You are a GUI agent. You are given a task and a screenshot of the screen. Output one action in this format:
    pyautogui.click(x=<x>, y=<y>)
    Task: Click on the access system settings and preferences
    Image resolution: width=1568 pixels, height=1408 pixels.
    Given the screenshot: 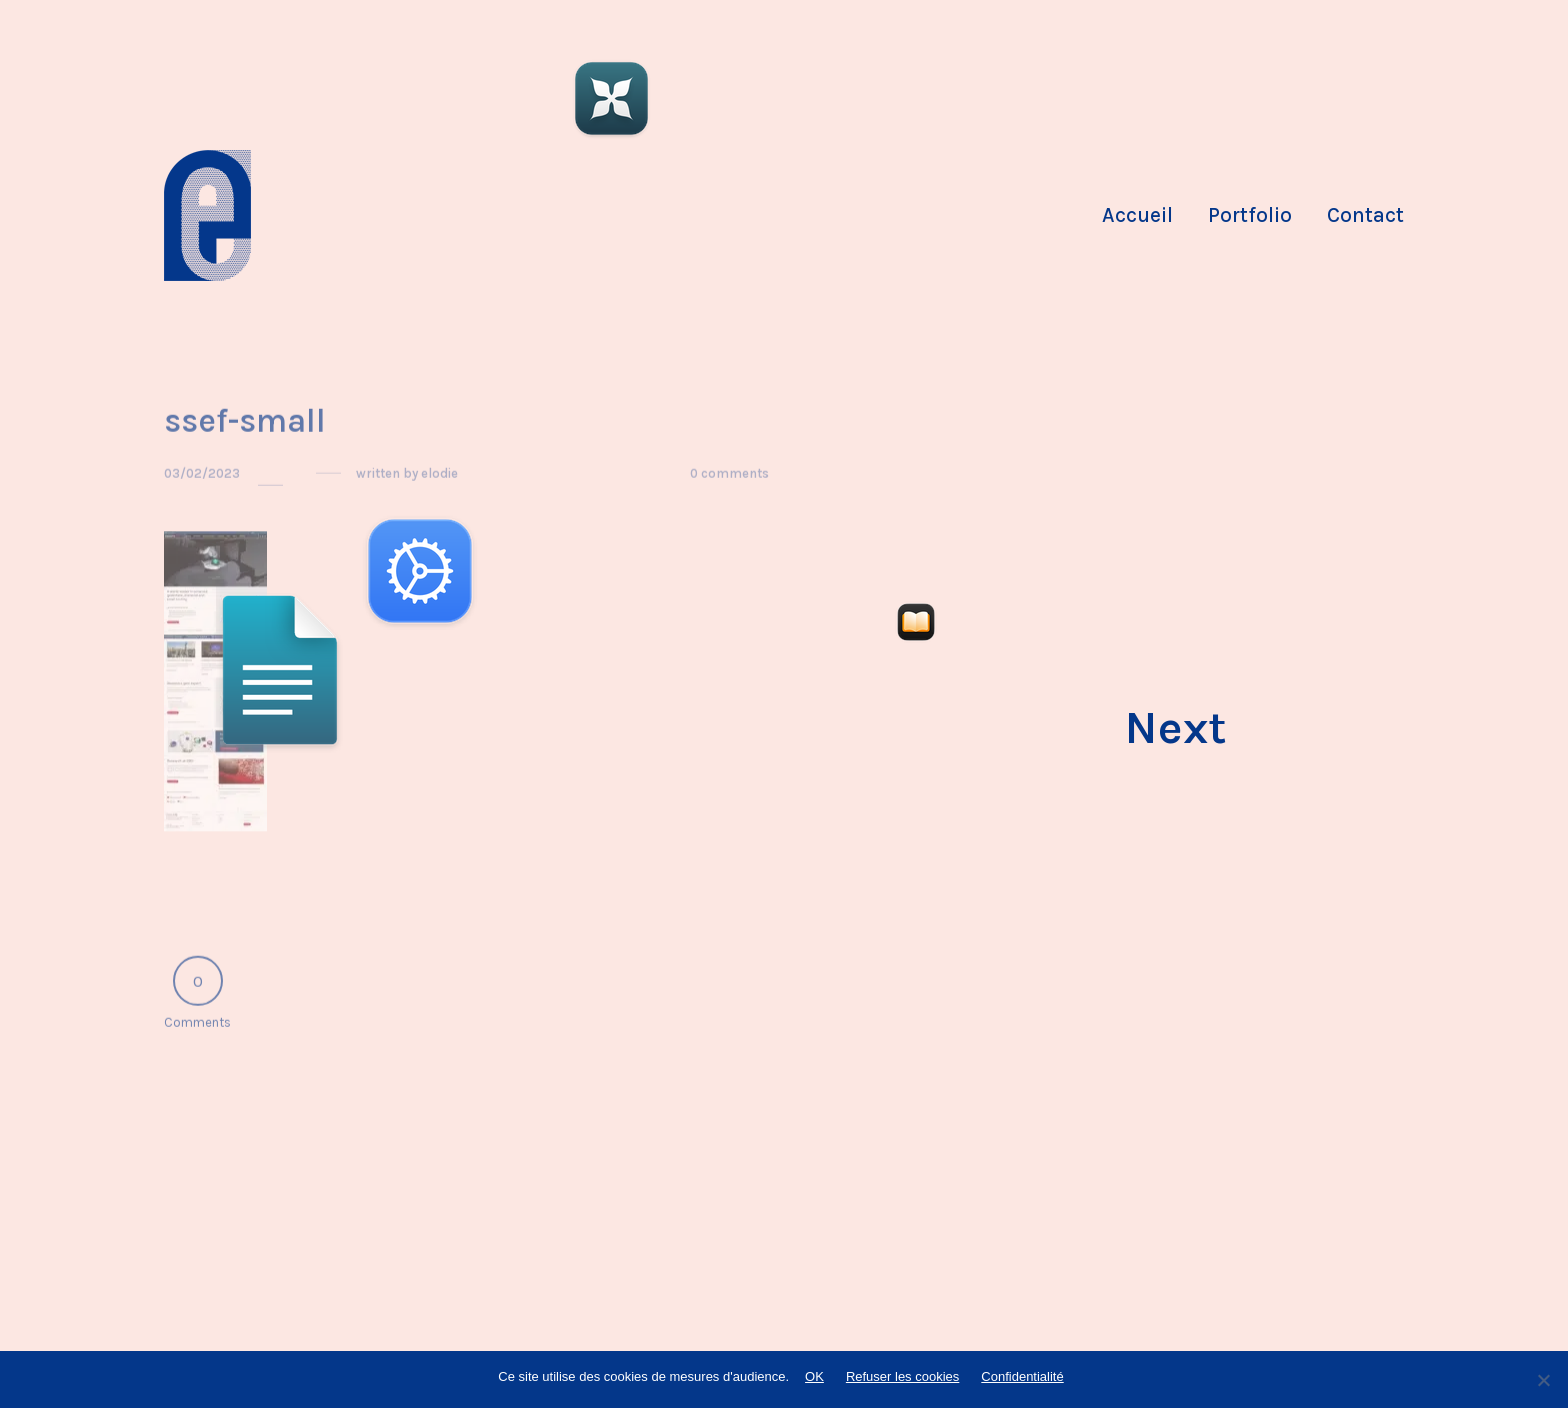 What is the action you would take?
    pyautogui.click(x=420, y=571)
    